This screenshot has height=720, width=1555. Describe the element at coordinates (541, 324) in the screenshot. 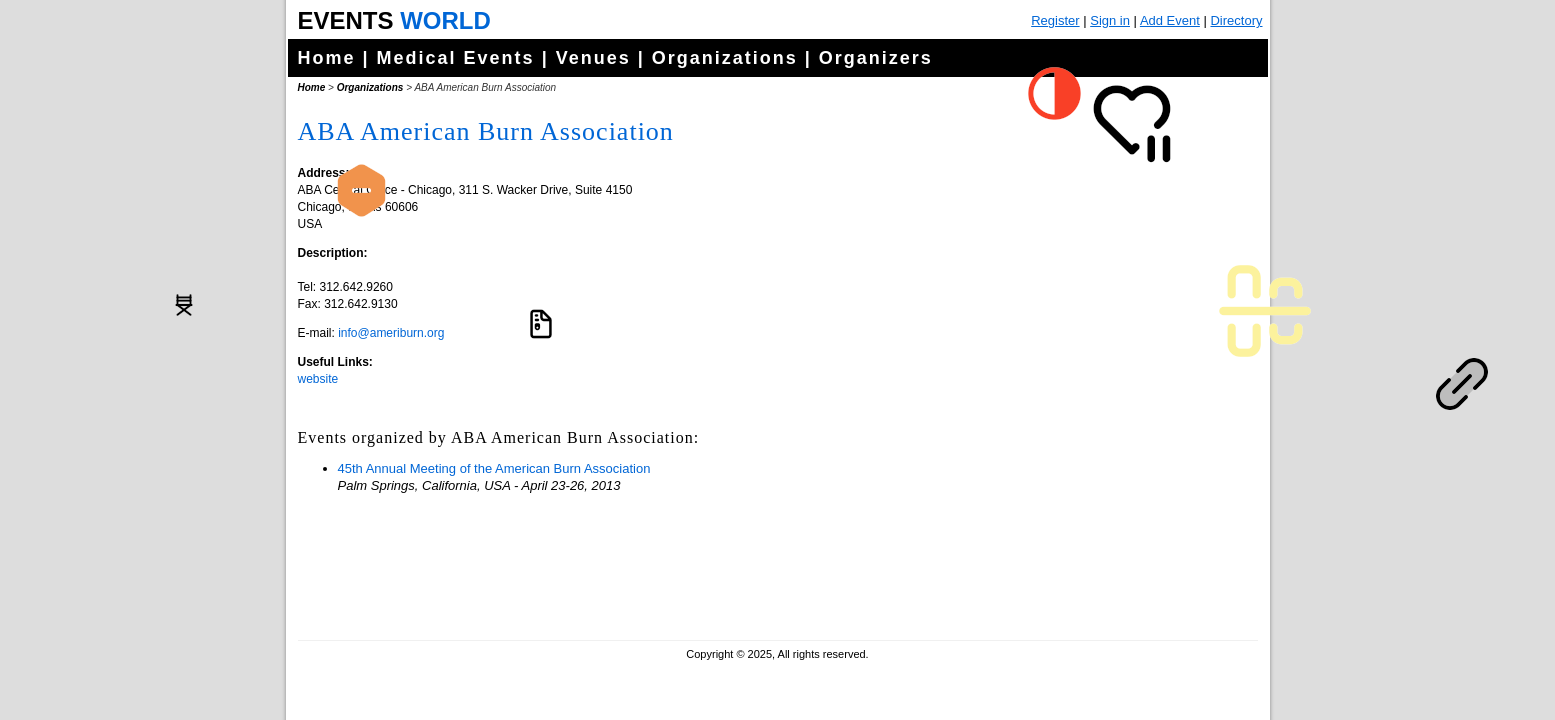

I see `view compressed or archived files` at that location.